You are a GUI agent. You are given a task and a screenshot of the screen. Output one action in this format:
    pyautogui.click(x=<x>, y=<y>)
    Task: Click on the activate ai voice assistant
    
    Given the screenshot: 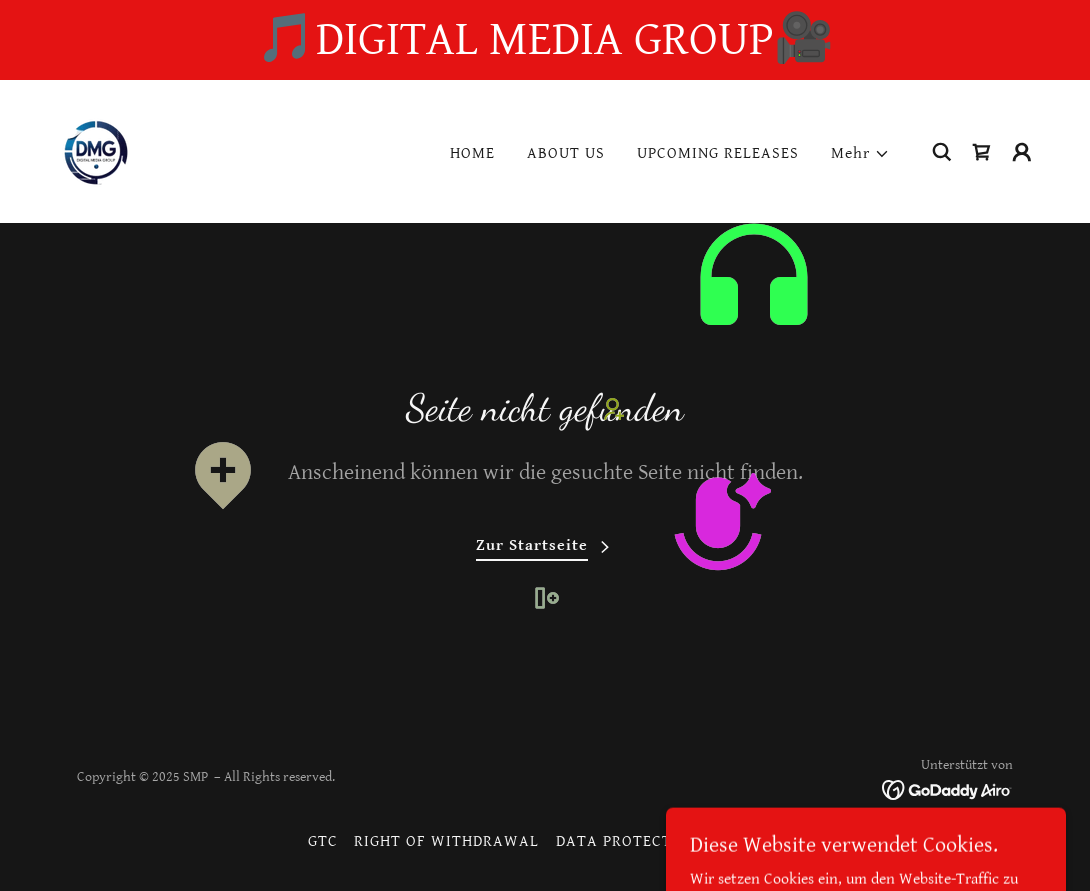 What is the action you would take?
    pyautogui.click(x=718, y=526)
    